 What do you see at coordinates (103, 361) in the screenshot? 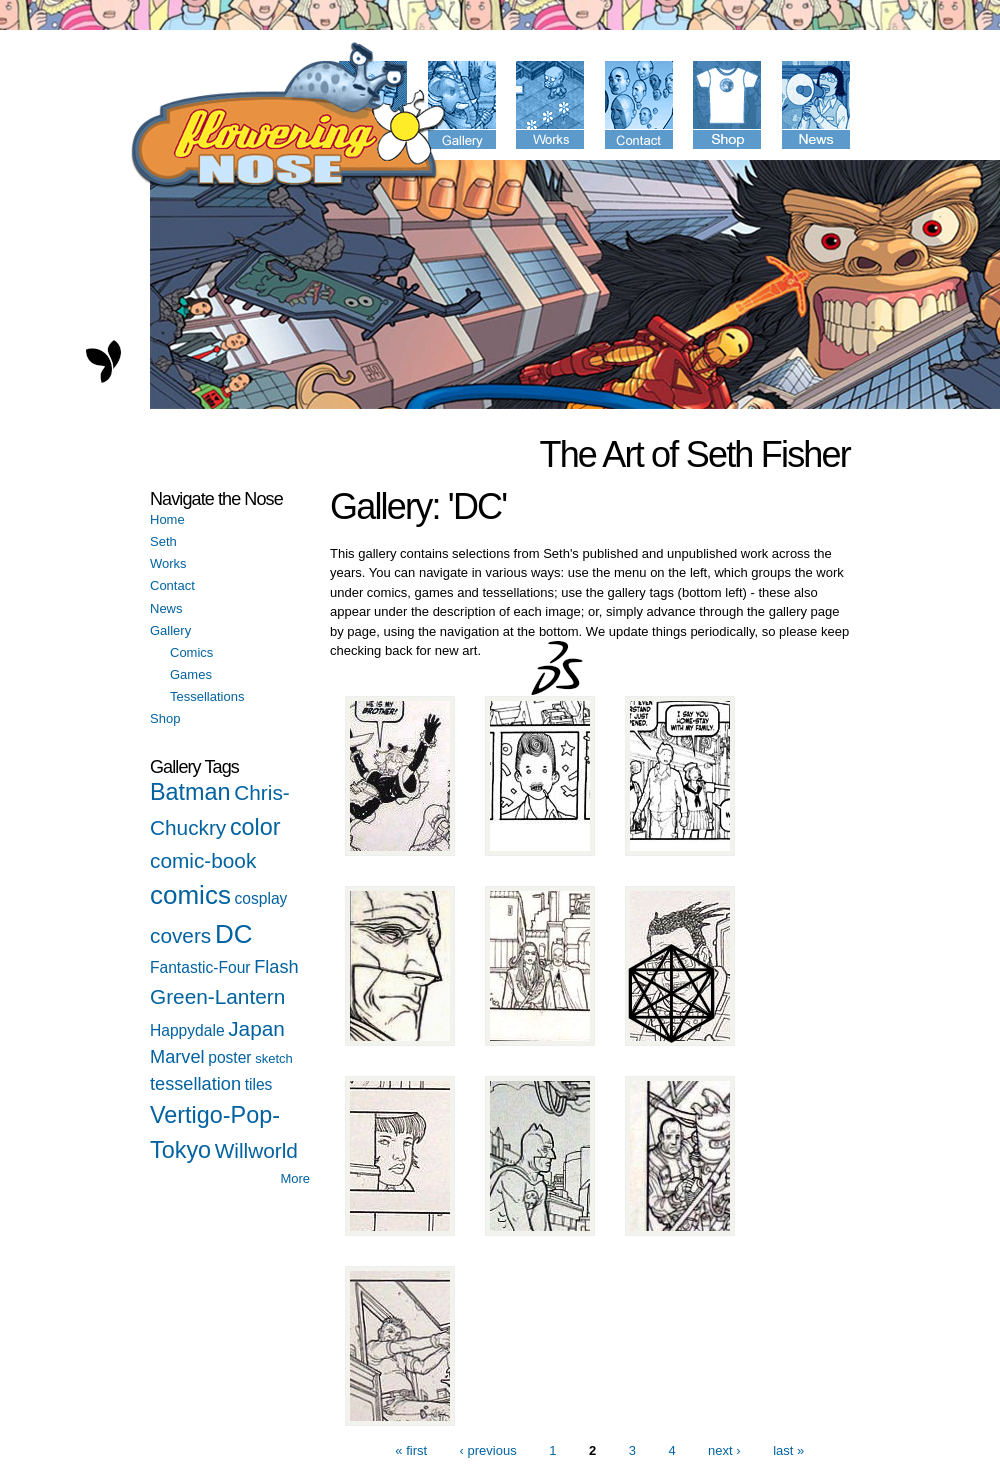
I see `yii php framework logo` at bounding box center [103, 361].